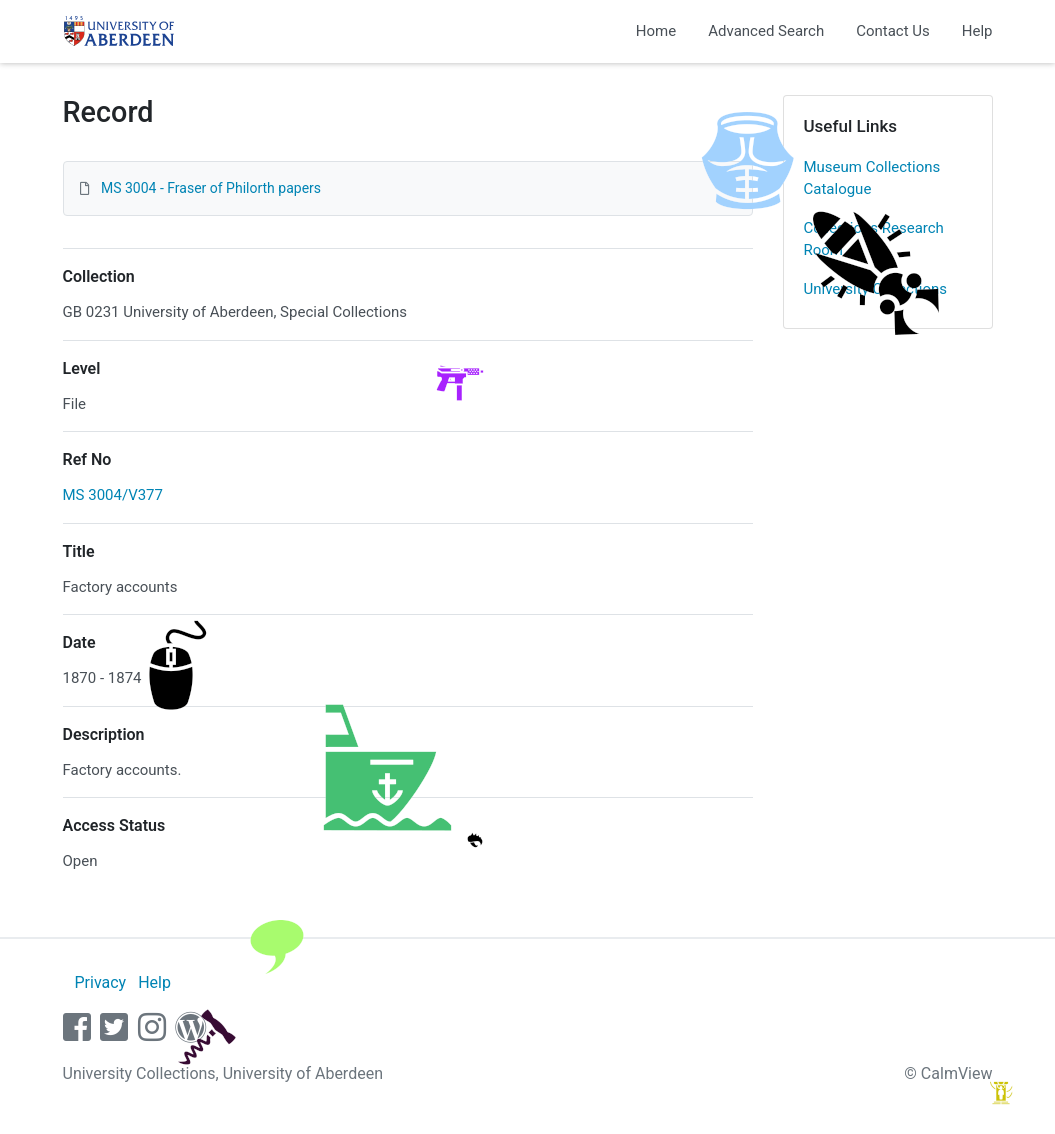  What do you see at coordinates (1001, 1093) in the screenshot?
I see `enter cryogenic sleep or stasis mode` at bounding box center [1001, 1093].